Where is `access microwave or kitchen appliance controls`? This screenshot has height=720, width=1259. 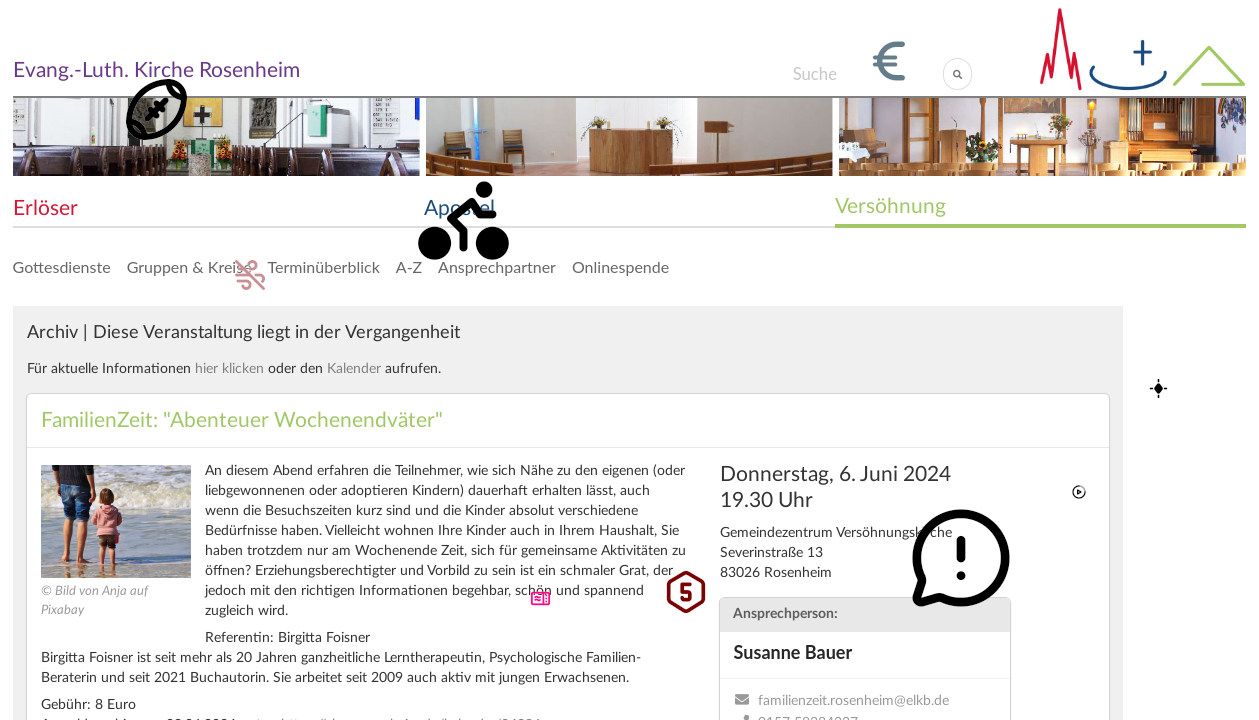
access microwave or kitchen appliance controls is located at coordinates (540, 598).